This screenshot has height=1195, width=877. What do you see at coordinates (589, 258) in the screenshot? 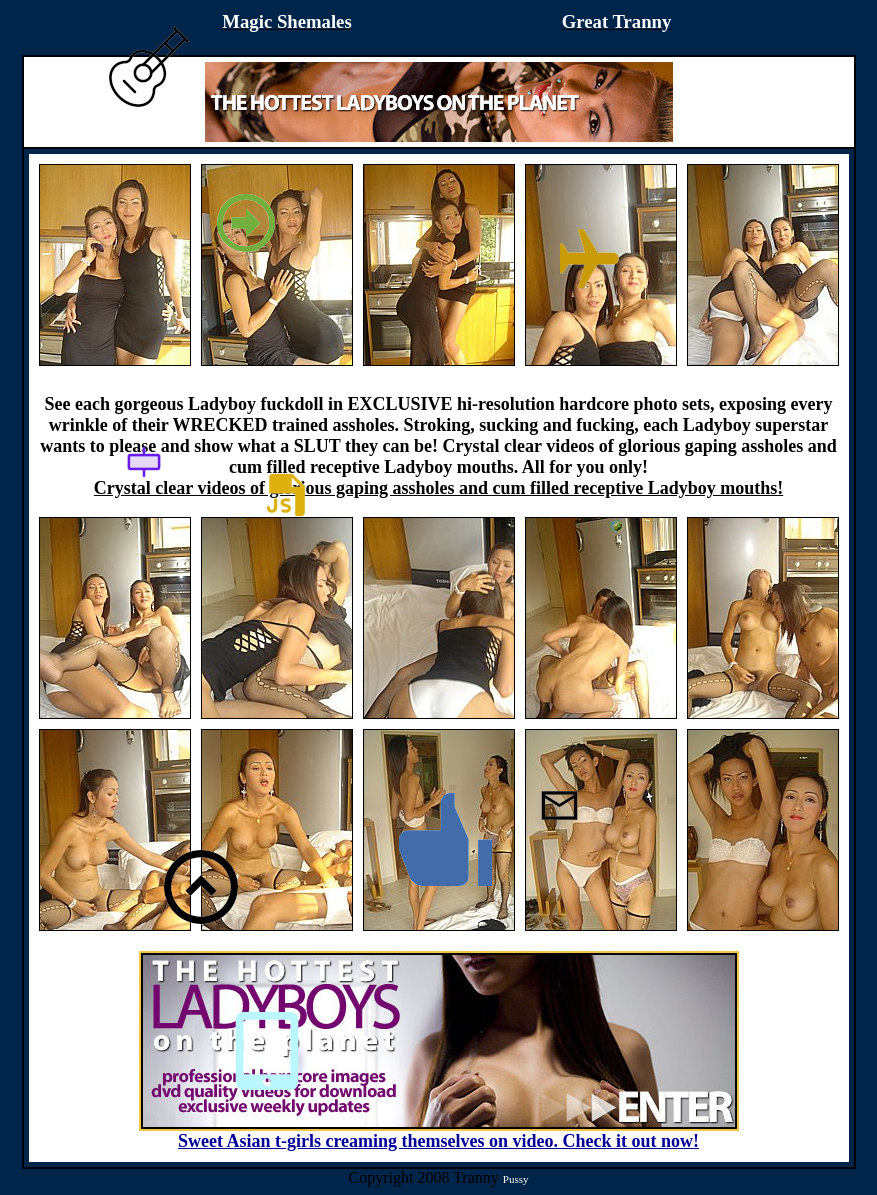
I see `enable airplane mode` at bounding box center [589, 258].